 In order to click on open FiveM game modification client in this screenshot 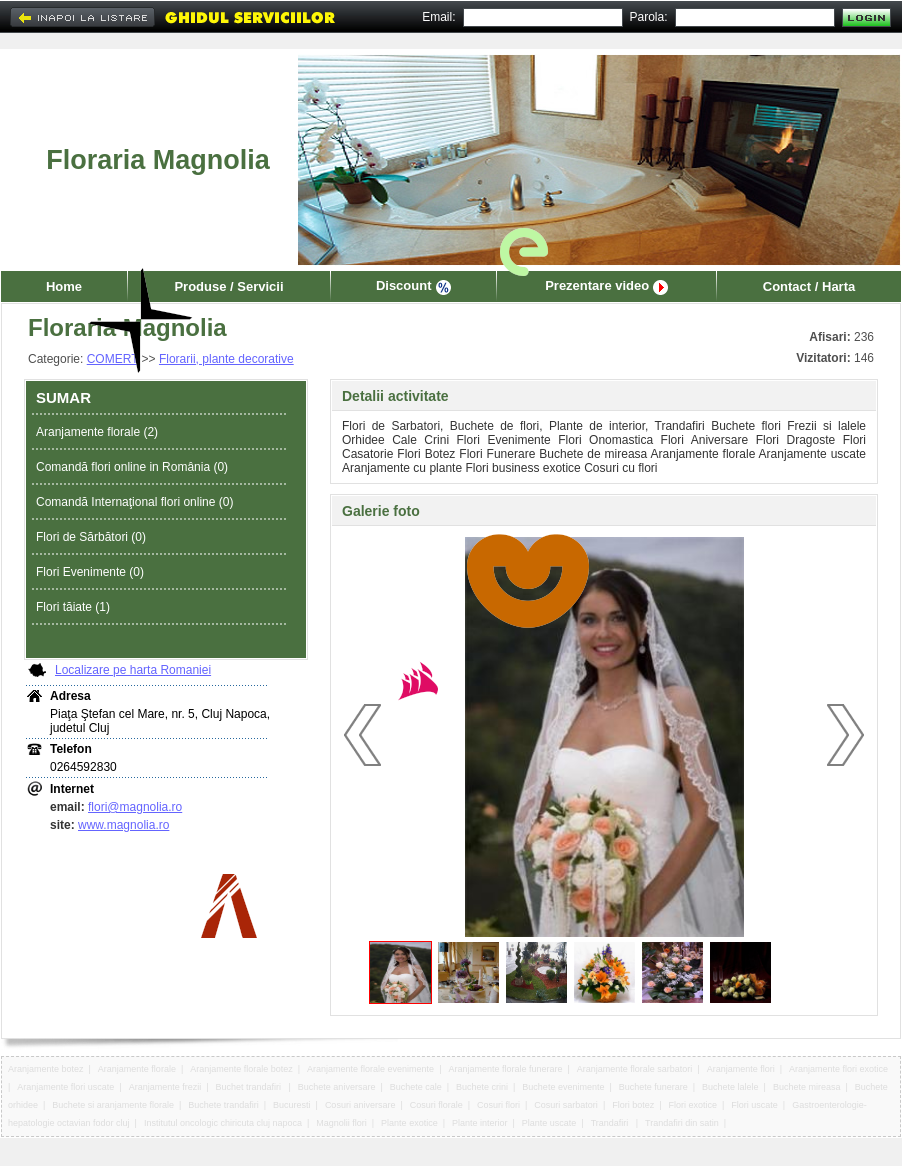, I will do `click(229, 906)`.